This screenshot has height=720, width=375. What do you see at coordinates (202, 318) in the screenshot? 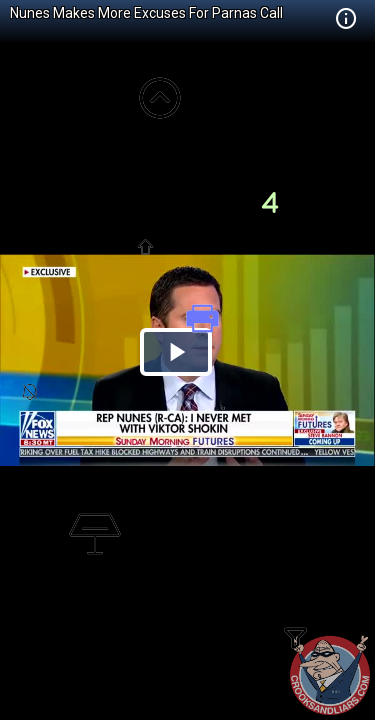
I see `print the current document` at bounding box center [202, 318].